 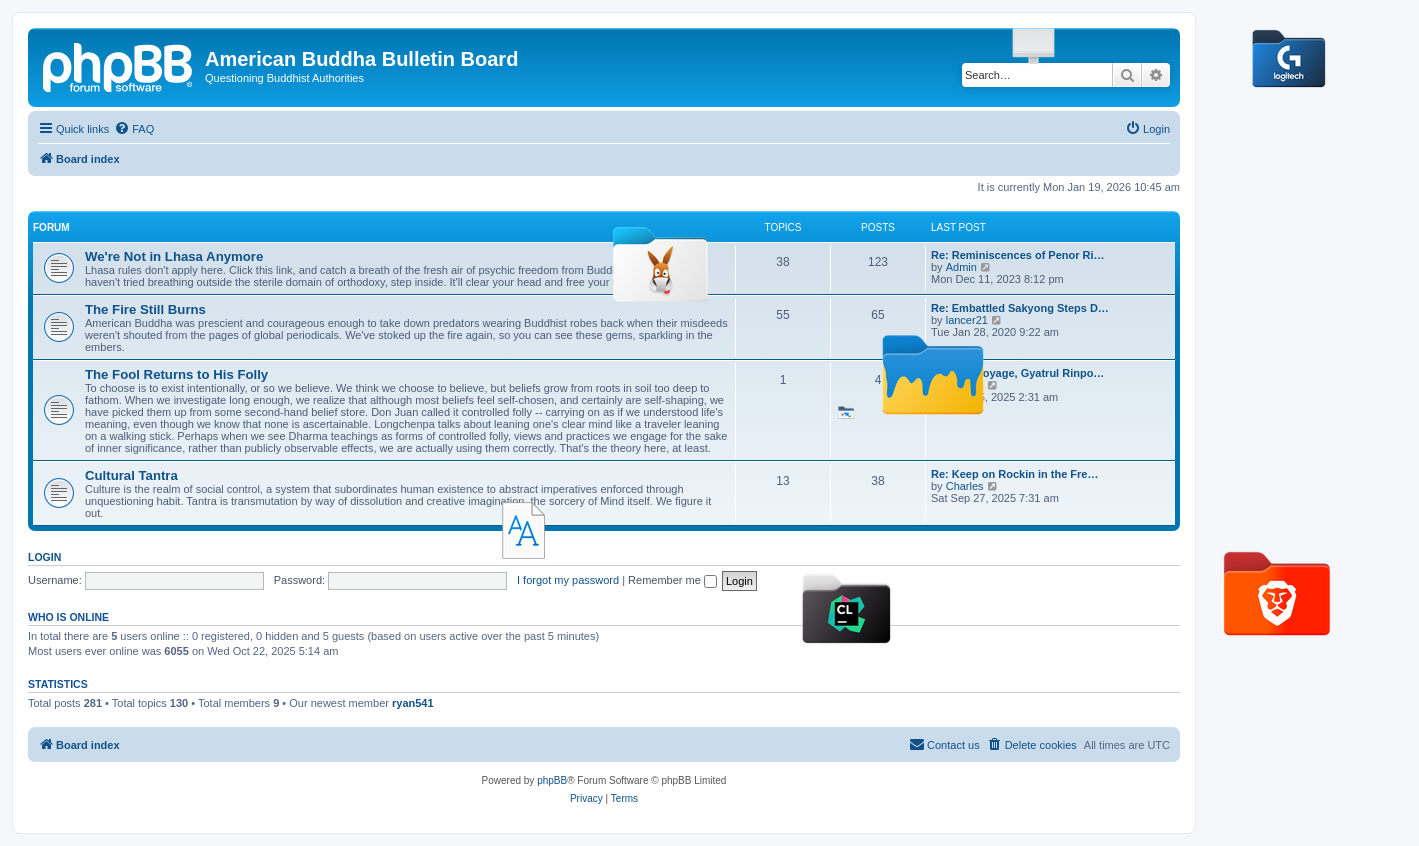 What do you see at coordinates (1033, 45) in the screenshot?
I see `represents this mac in system preferences or network settings` at bounding box center [1033, 45].